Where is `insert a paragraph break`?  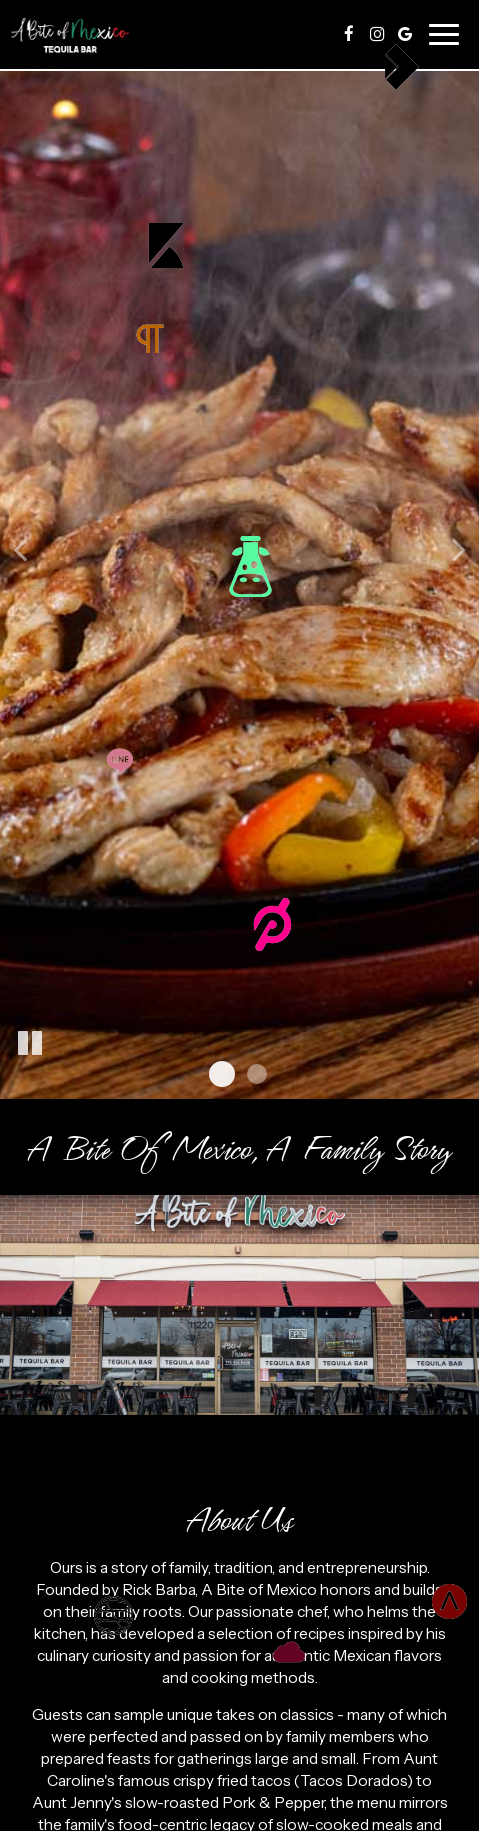
insert a paragraph break is located at coordinates (150, 338).